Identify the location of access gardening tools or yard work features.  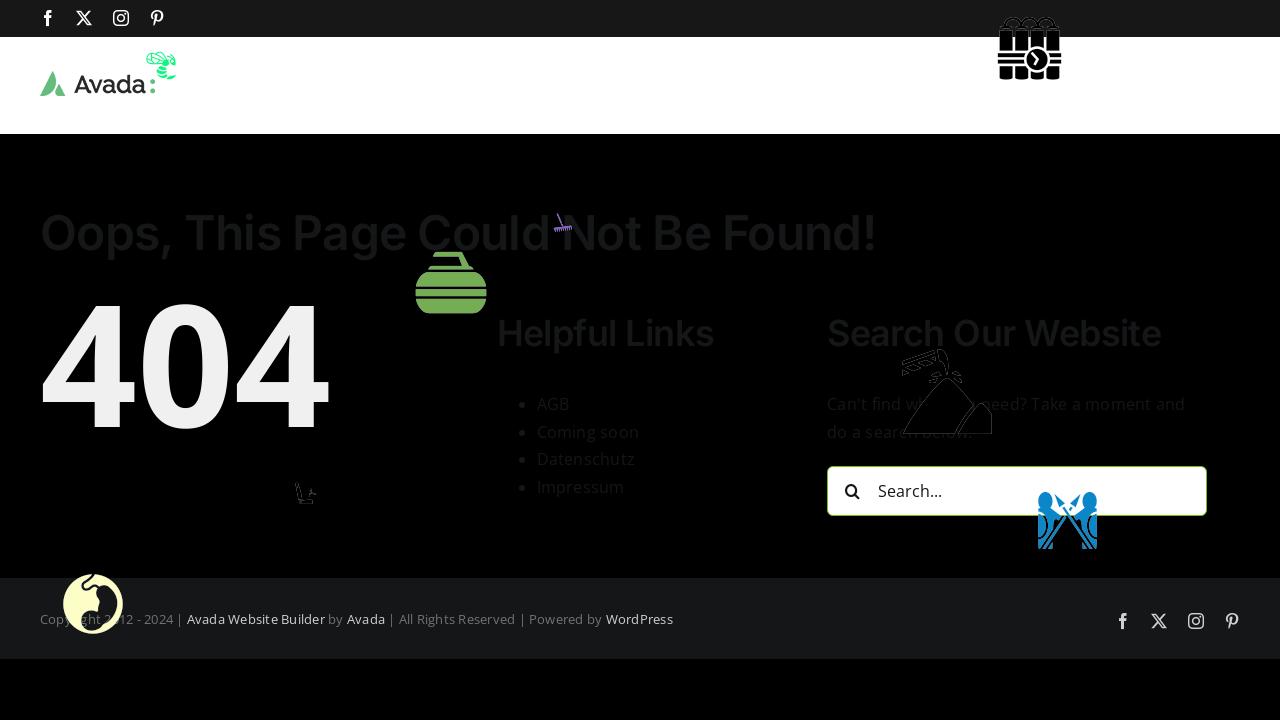
(563, 223).